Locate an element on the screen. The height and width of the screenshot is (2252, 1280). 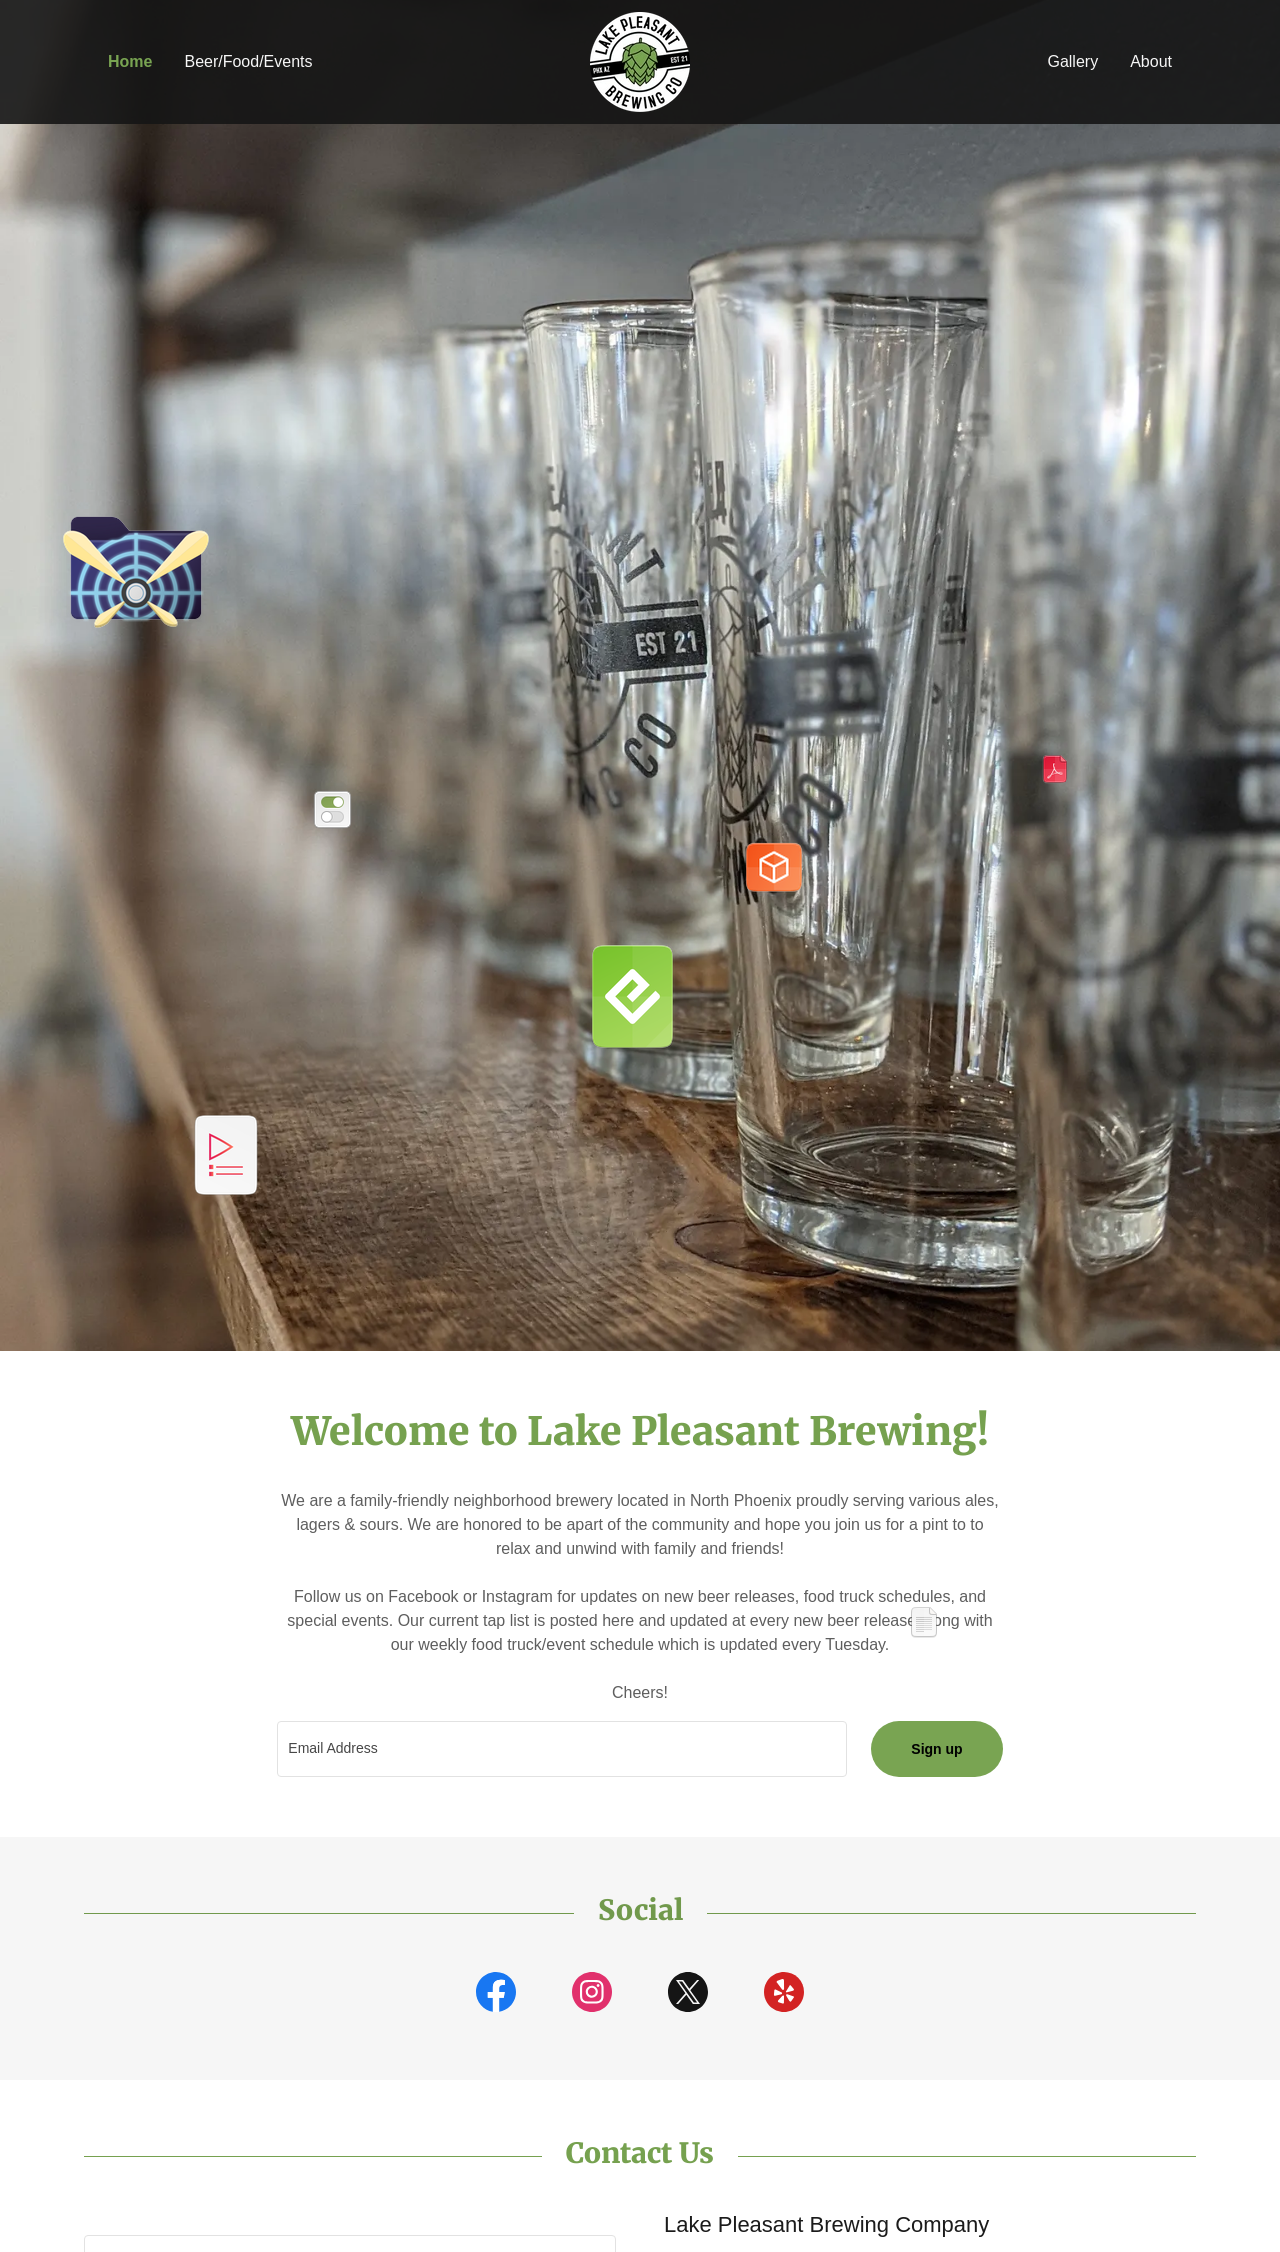
open folder containing pokémon beast ball assets is located at coordinates (135, 571).